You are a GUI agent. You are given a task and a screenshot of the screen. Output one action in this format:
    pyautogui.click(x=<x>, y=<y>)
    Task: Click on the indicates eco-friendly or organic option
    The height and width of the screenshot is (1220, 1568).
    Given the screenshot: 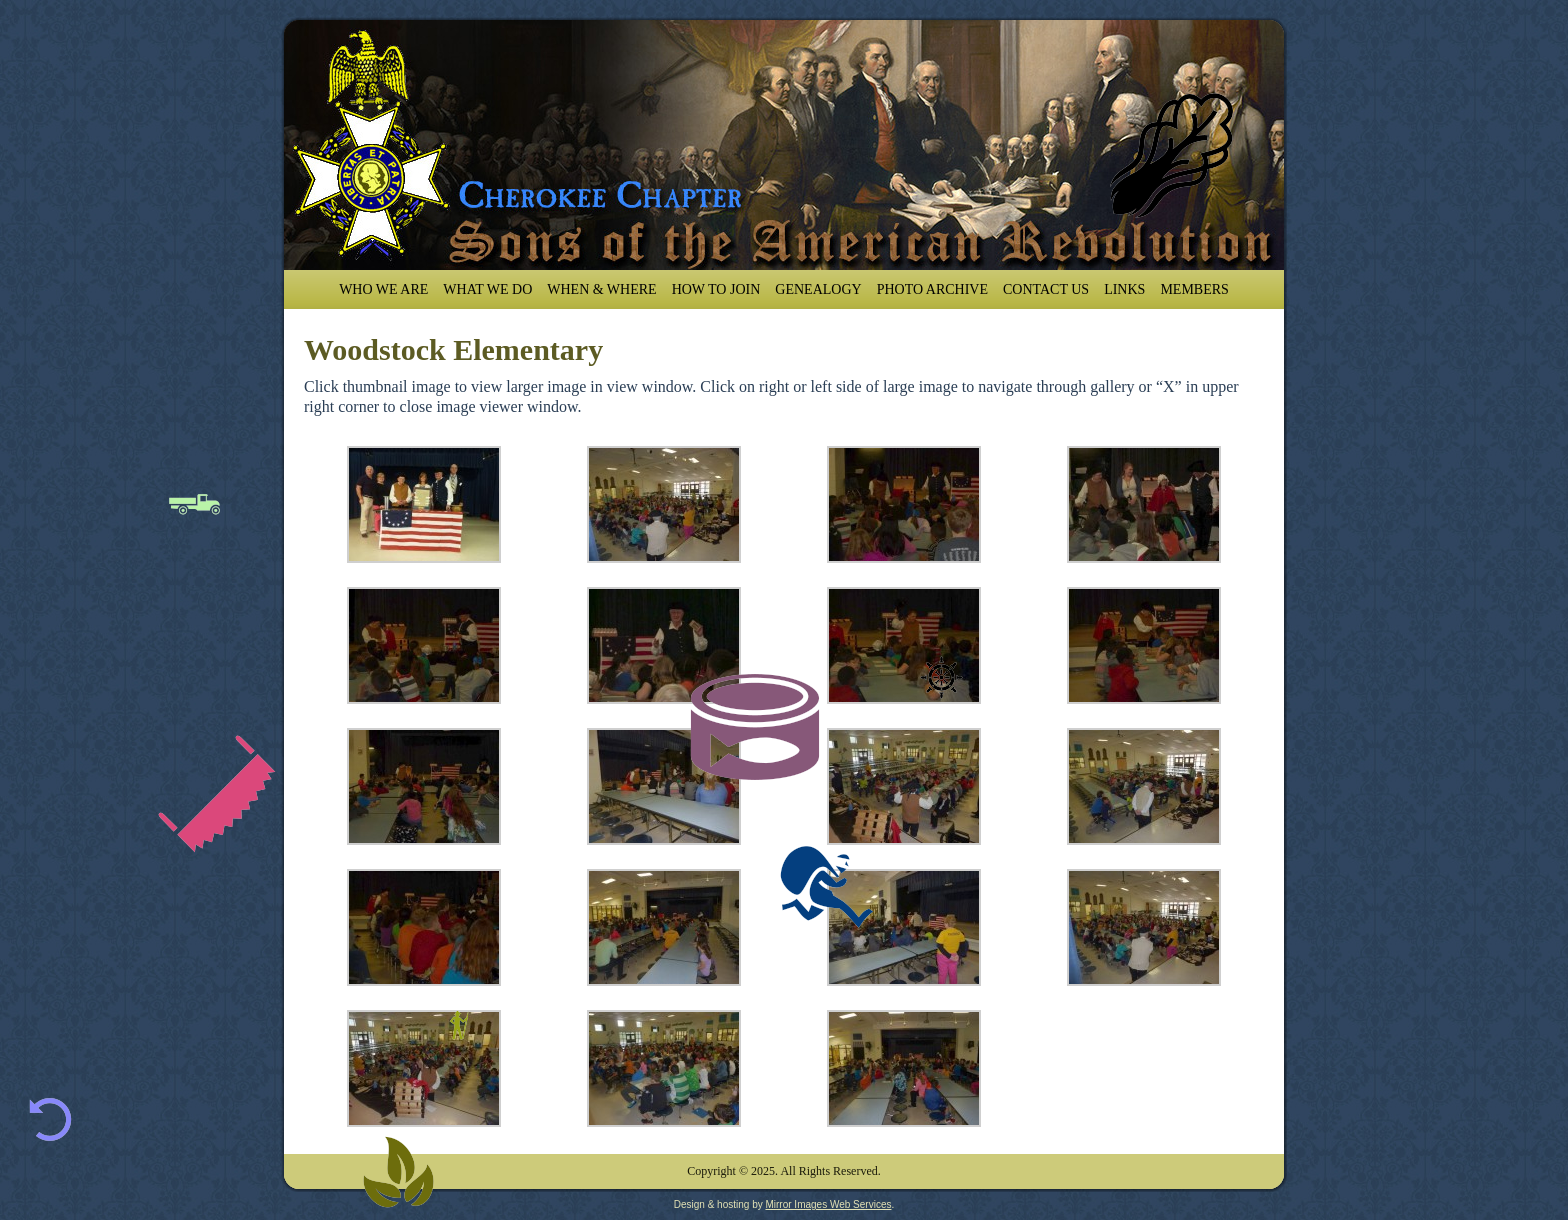 What is the action you would take?
    pyautogui.click(x=399, y=1172)
    